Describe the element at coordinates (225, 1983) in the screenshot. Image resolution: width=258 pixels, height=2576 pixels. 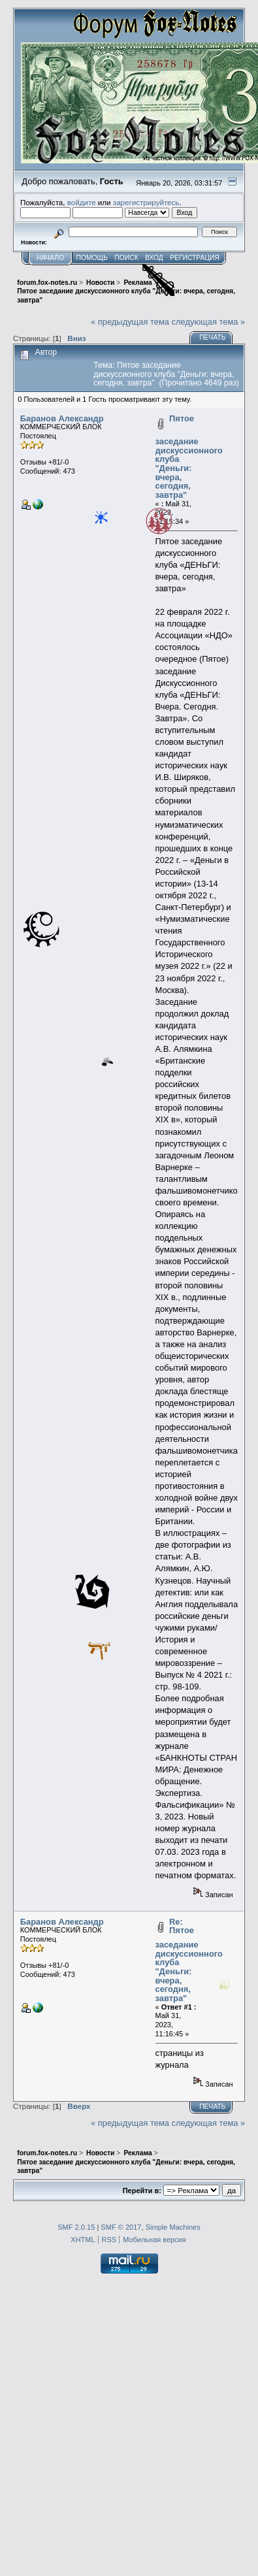
I see `access warehouse or inventory management` at that location.